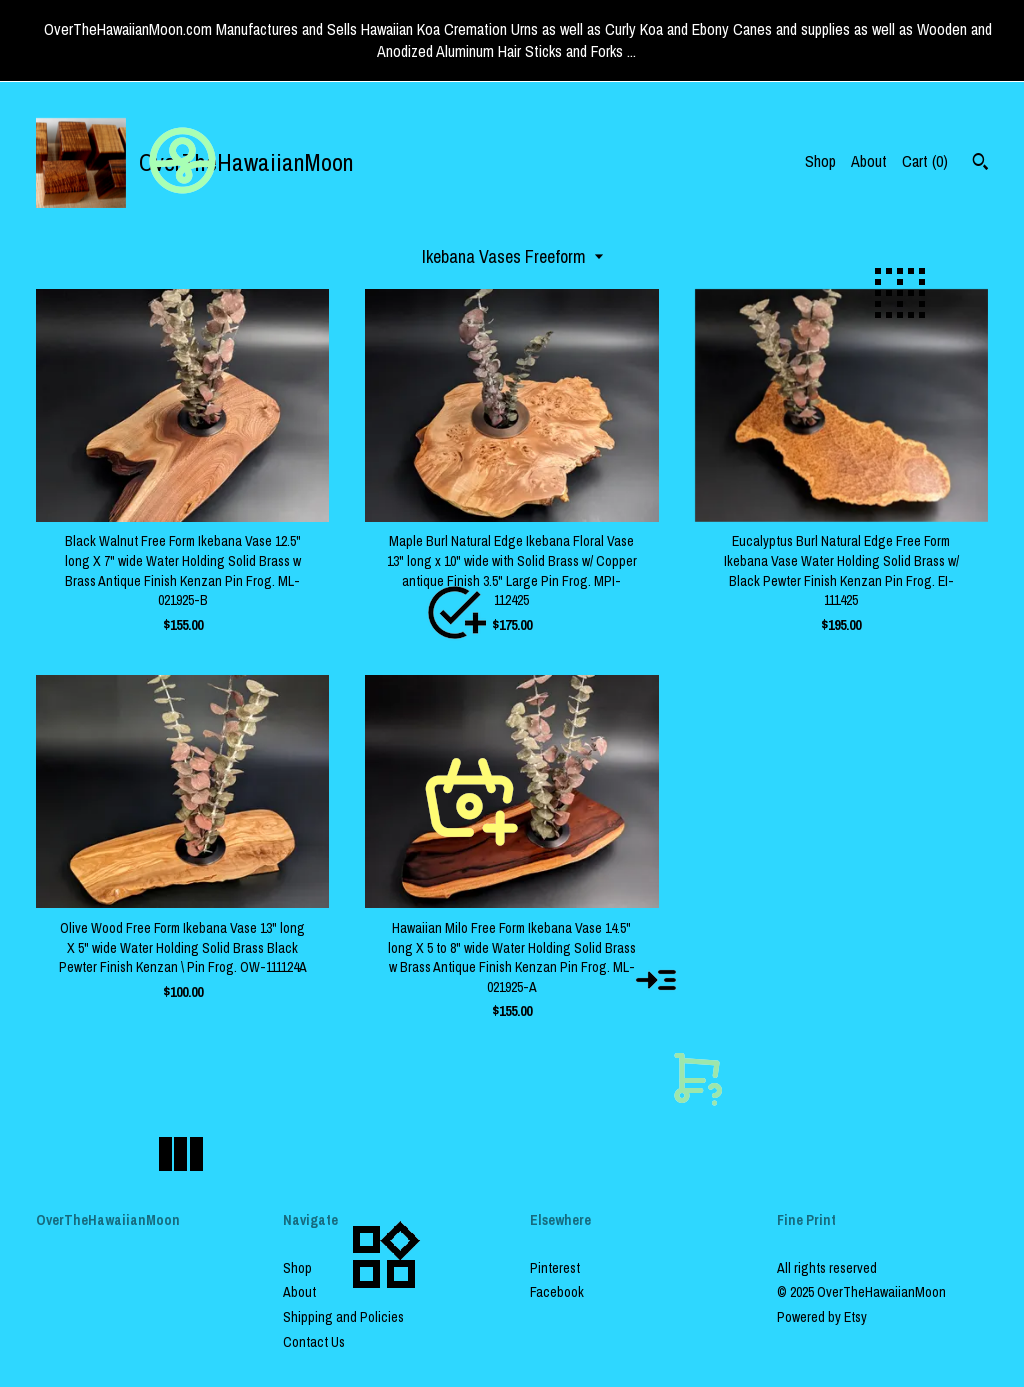 This screenshot has width=1024, height=1387. Describe the element at coordinates (697, 1078) in the screenshot. I see `get help with your shopping cart` at that location.